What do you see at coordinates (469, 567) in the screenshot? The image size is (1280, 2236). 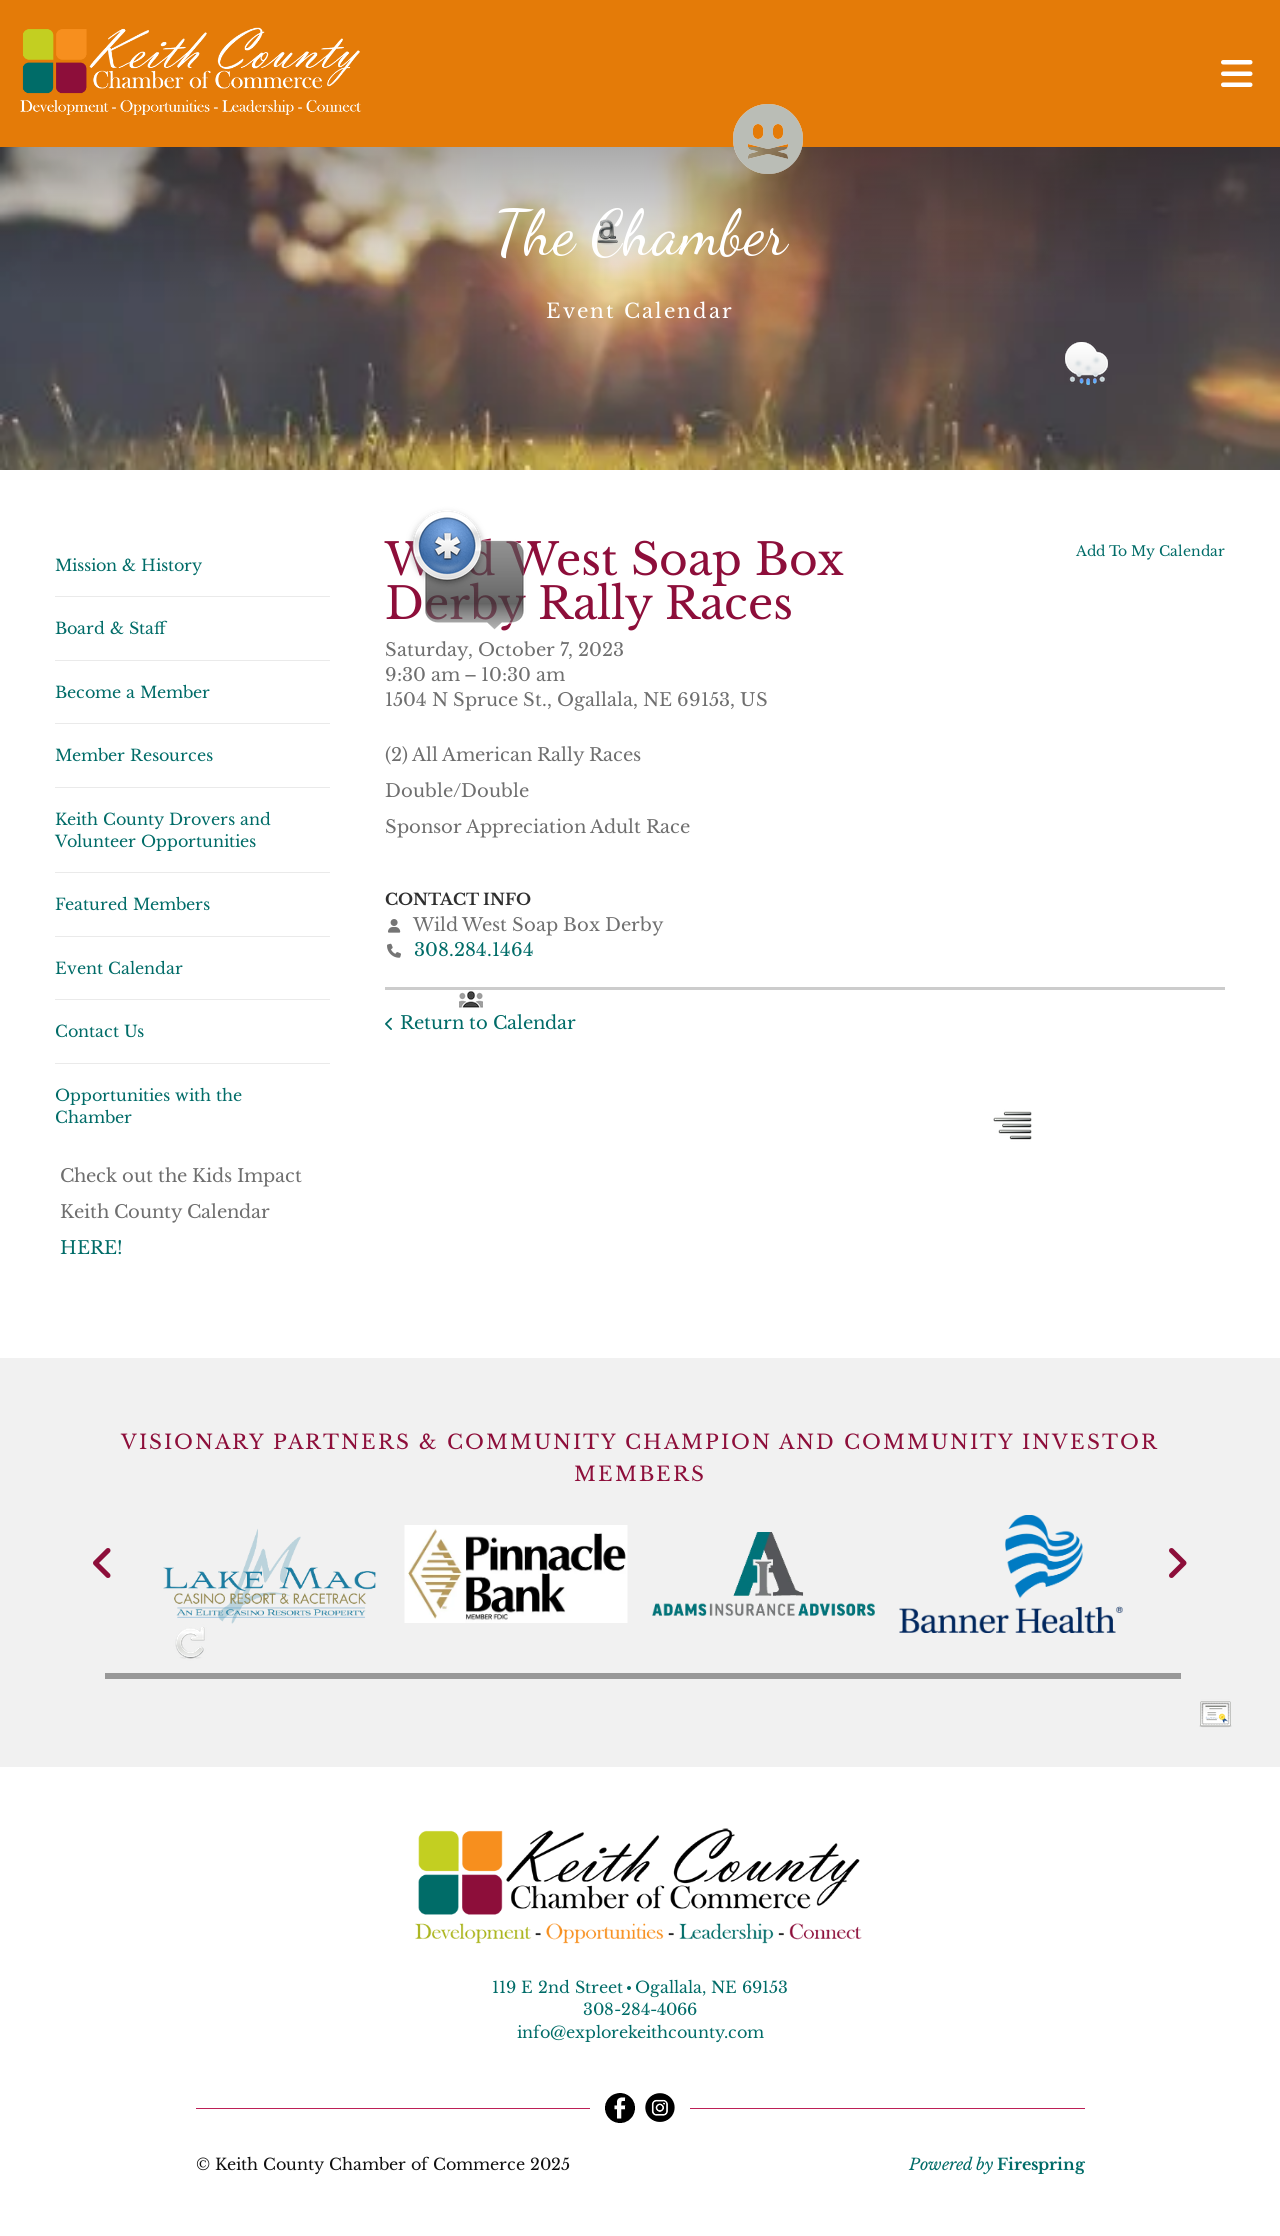 I see `manage system notification settings` at bounding box center [469, 567].